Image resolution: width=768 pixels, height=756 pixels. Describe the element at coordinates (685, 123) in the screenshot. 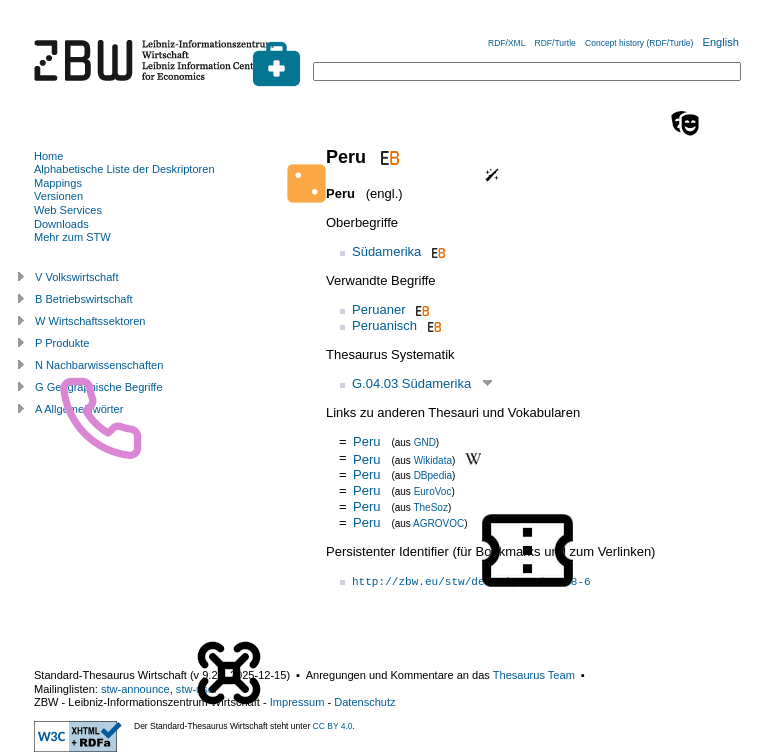

I see `access theater or entertainment options` at that location.